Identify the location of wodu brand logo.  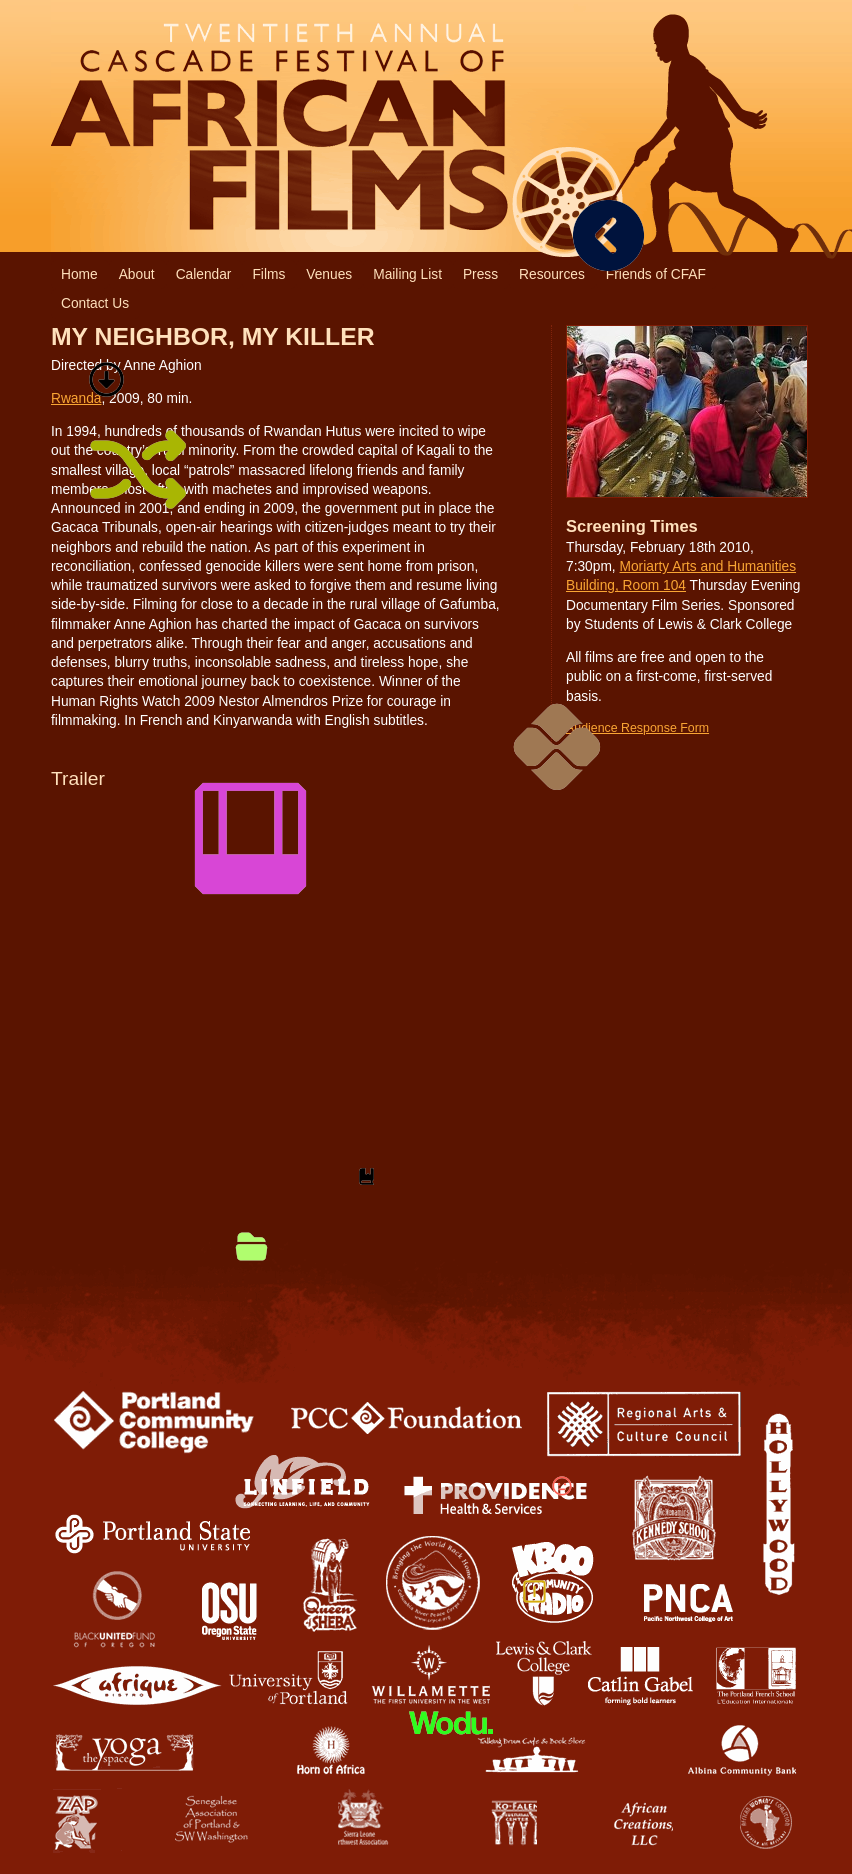
(451, 1723).